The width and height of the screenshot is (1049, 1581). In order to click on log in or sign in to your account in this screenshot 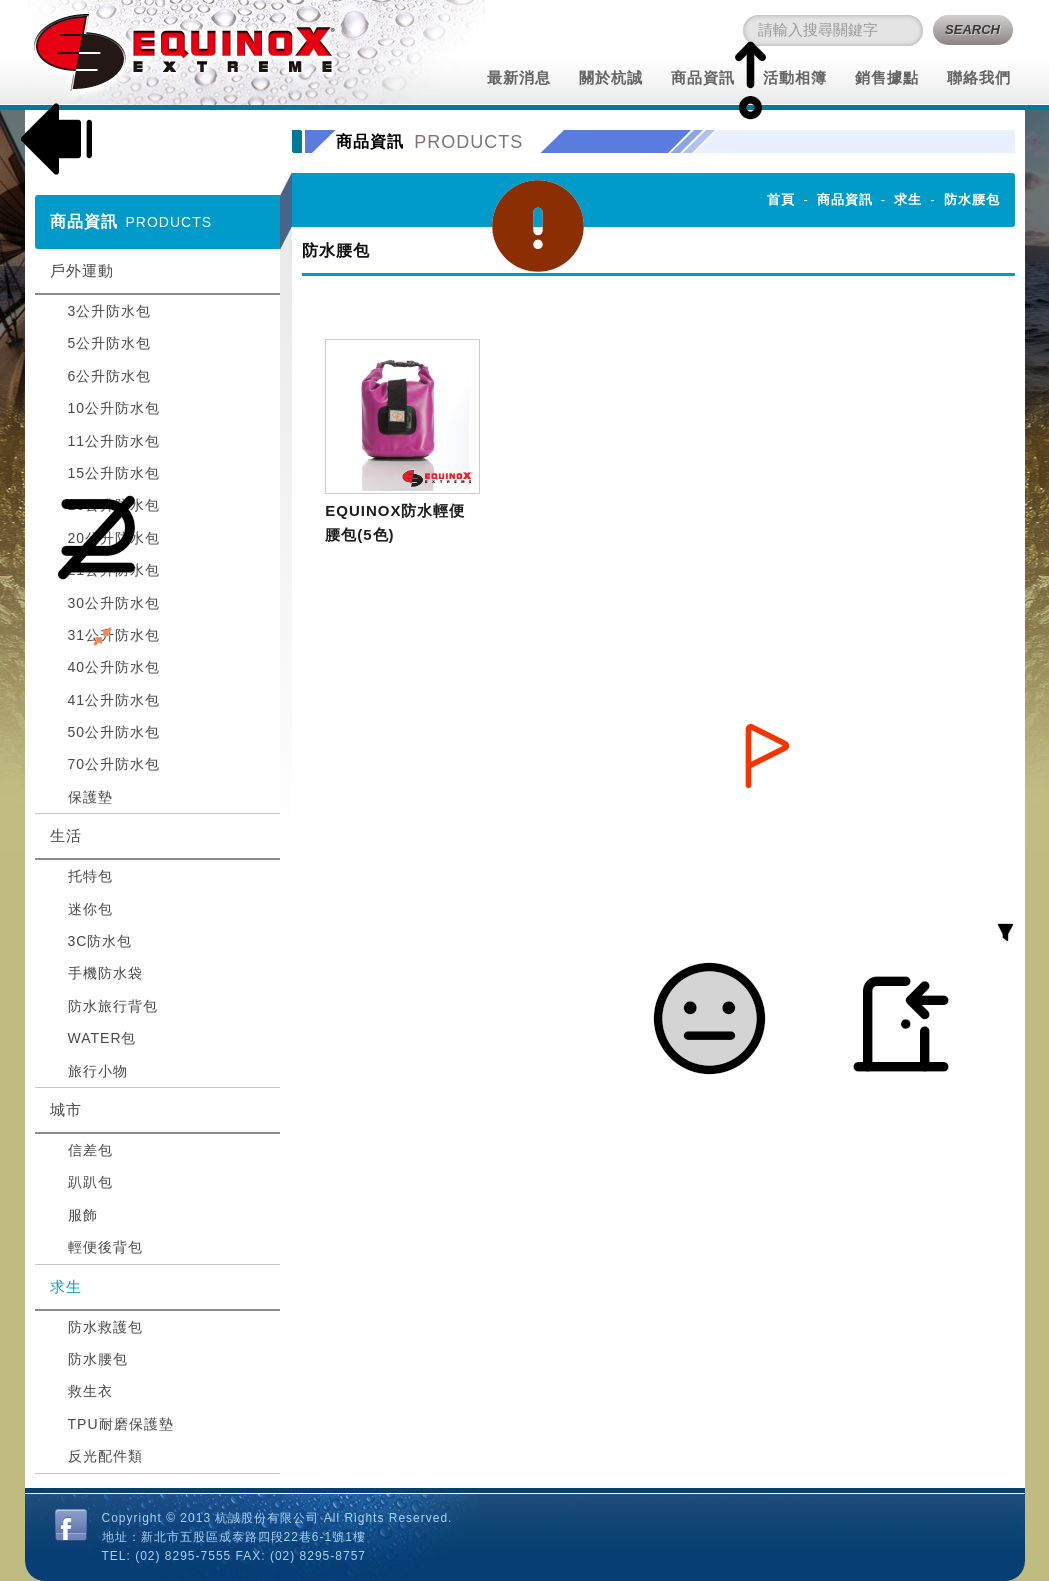, I will do `click(901, 1024)`.